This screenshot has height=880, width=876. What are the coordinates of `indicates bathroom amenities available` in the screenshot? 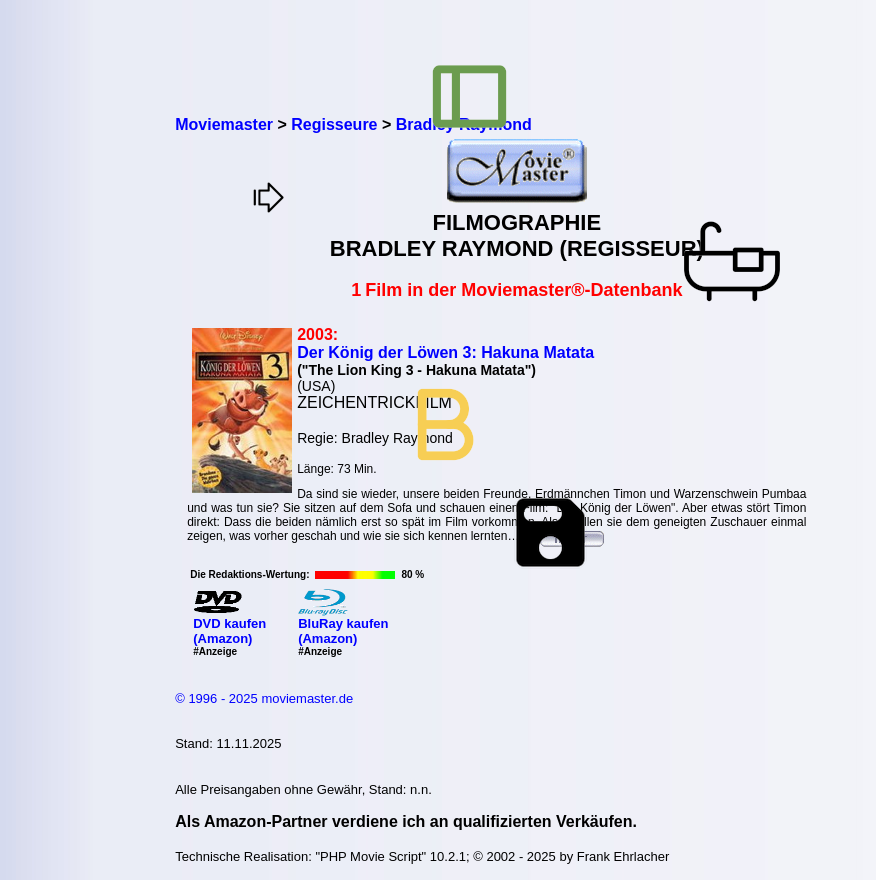 It's located at (732, 263).